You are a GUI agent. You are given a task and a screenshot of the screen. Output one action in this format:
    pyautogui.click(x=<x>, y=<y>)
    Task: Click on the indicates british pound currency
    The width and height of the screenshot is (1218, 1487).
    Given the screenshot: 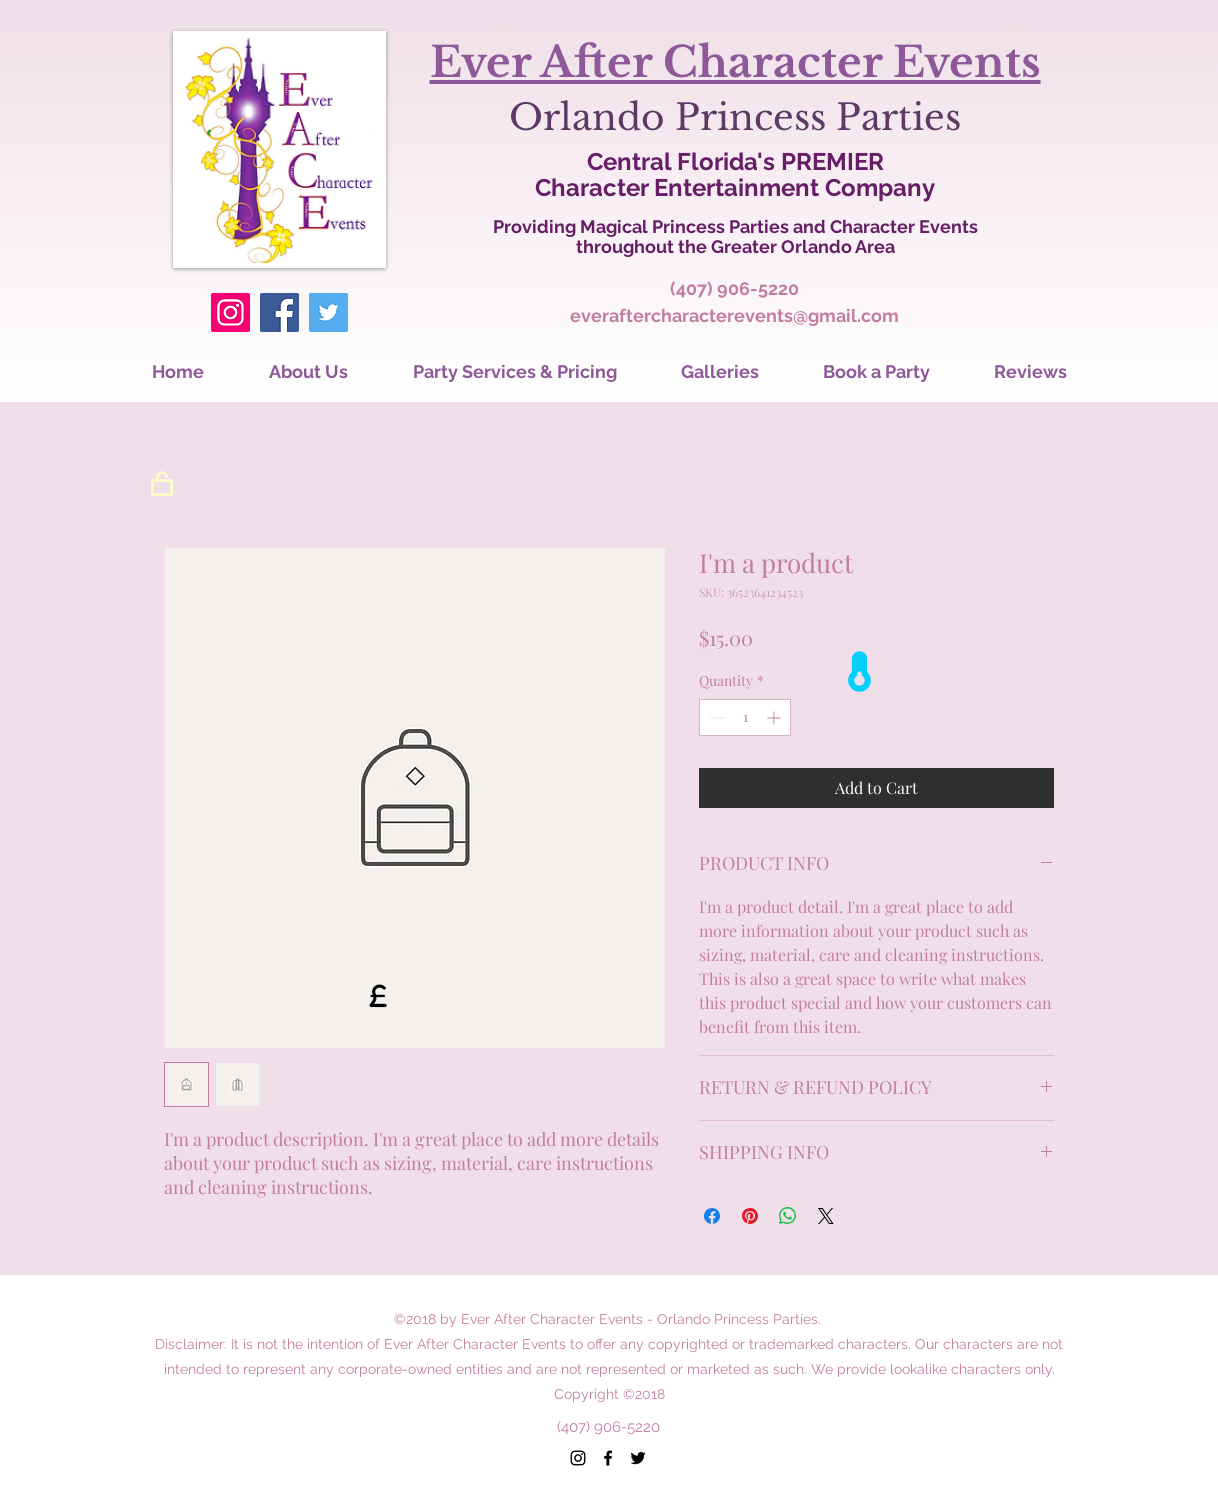 What is the action you would take?
    pyautogui.click(x=378, y=995)
    